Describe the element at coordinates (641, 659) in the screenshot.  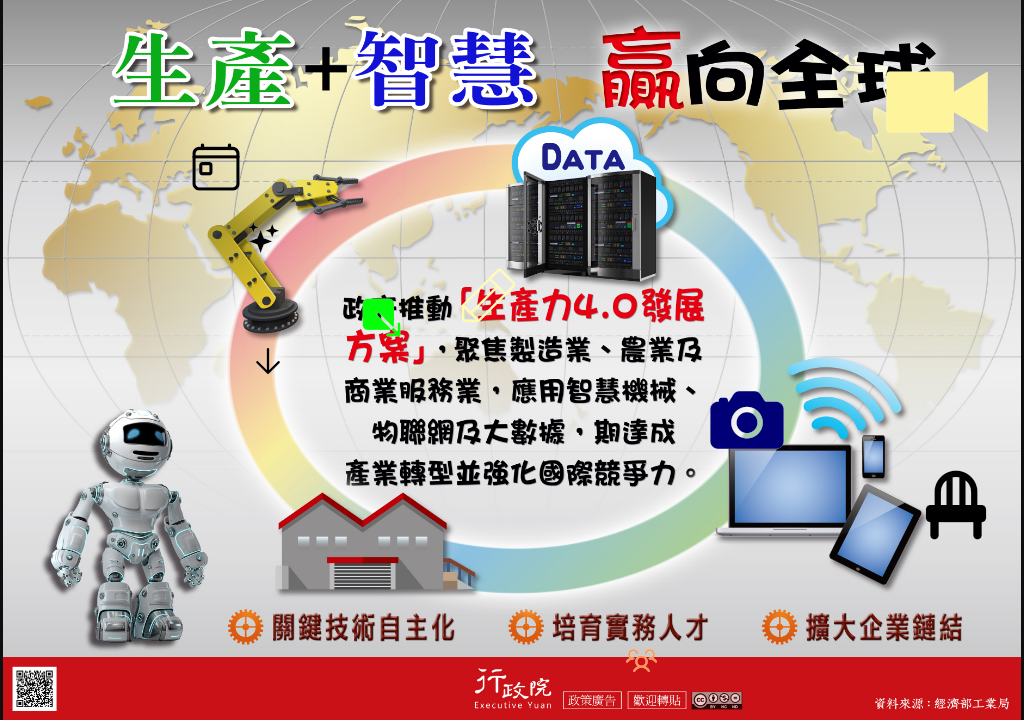
I see `view group members or team` at that location.